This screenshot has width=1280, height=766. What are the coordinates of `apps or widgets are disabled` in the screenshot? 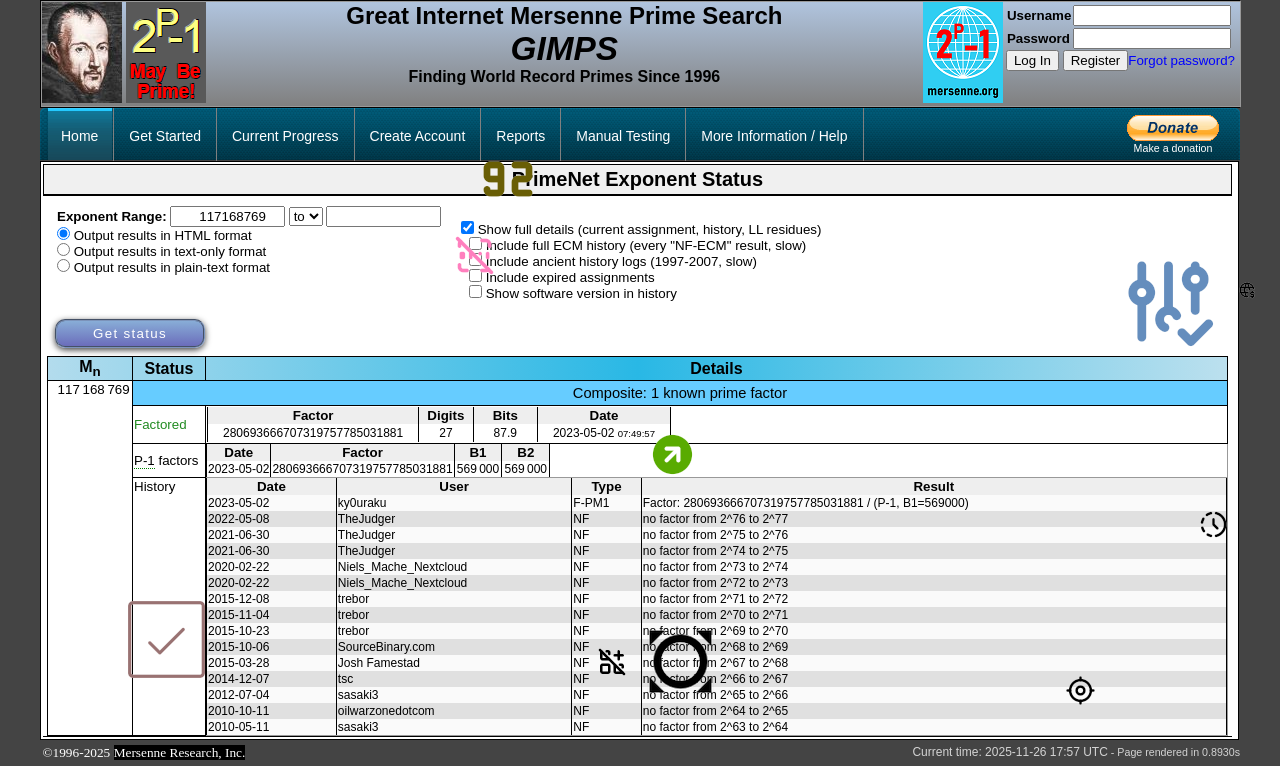 It's located at (612, 662).